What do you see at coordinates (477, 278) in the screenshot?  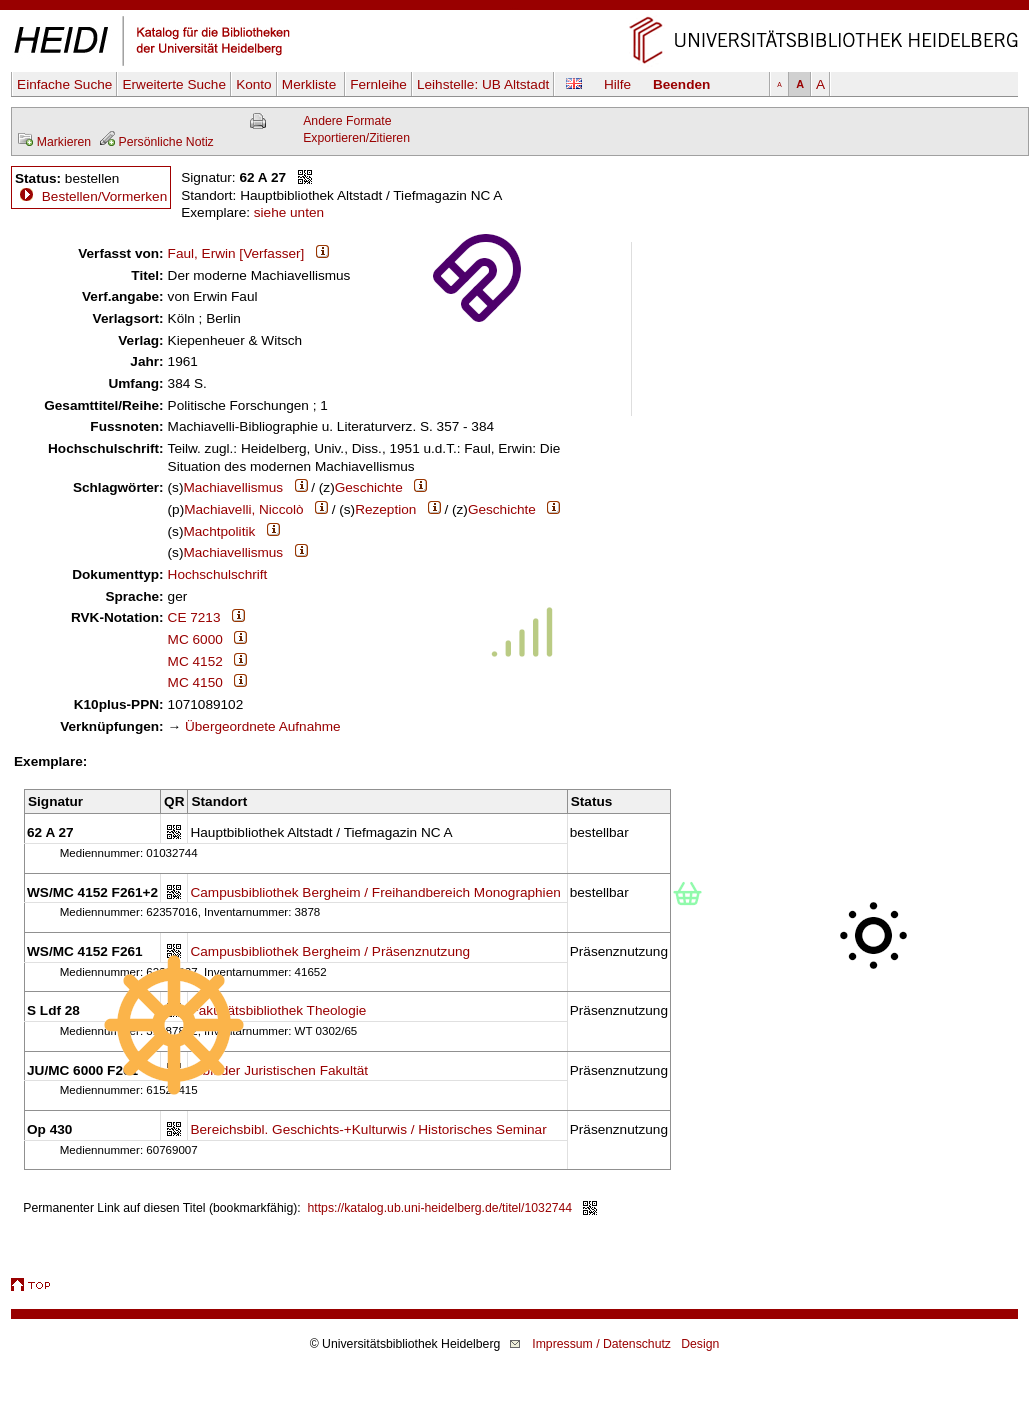 I see `activate magnetic snap or alignment tool` at bounding box center [477, 278].